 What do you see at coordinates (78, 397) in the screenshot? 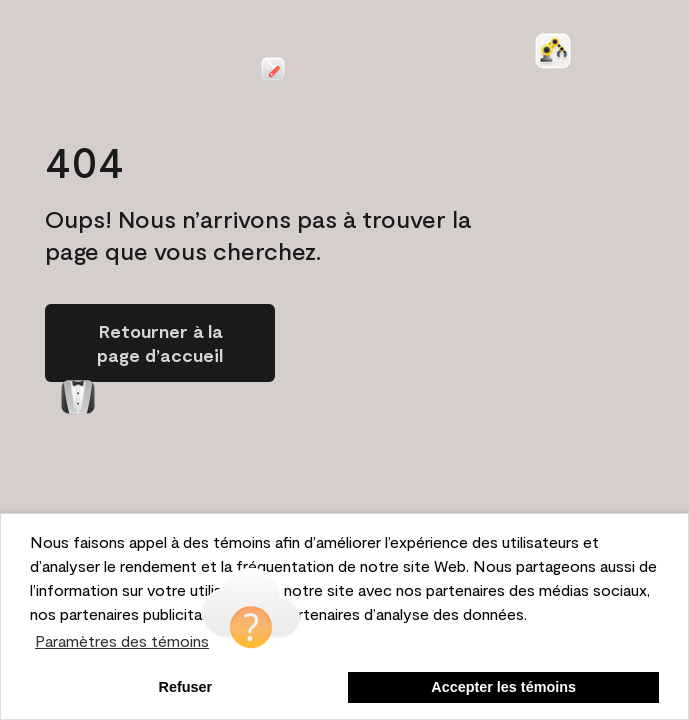
I see `open theme configuration settings` at bounding box center [78, 397].